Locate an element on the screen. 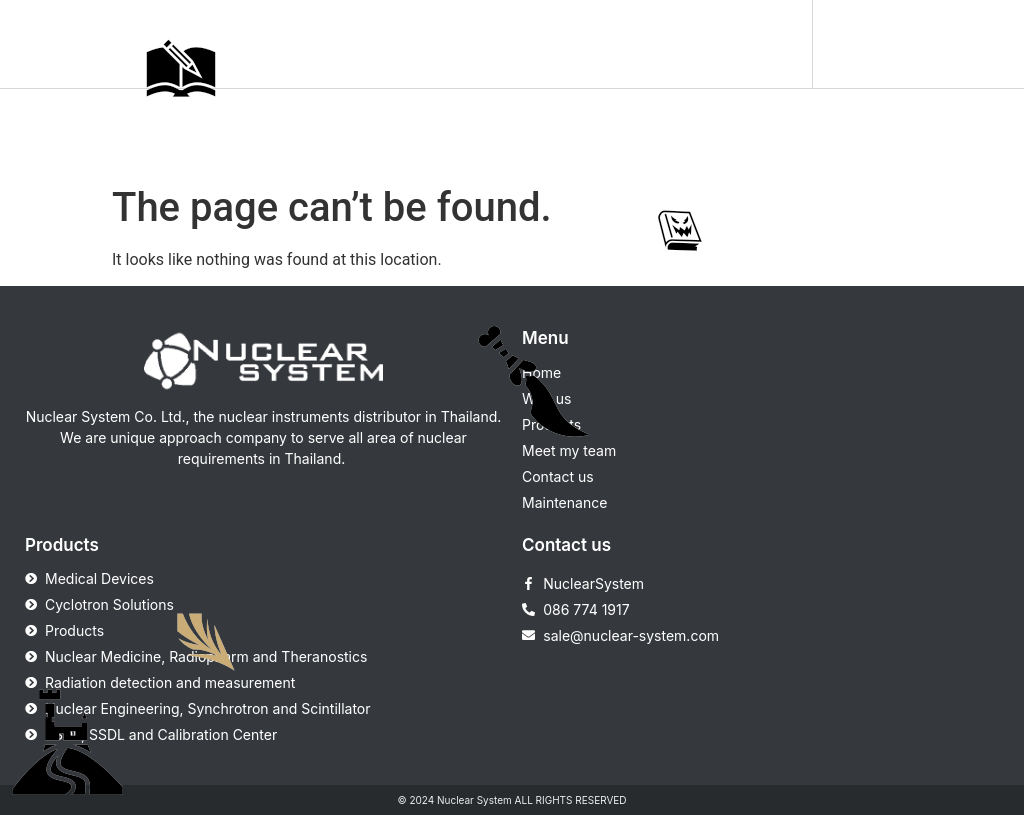  equip a bone knife weapon is located at coordinates (534, 381).